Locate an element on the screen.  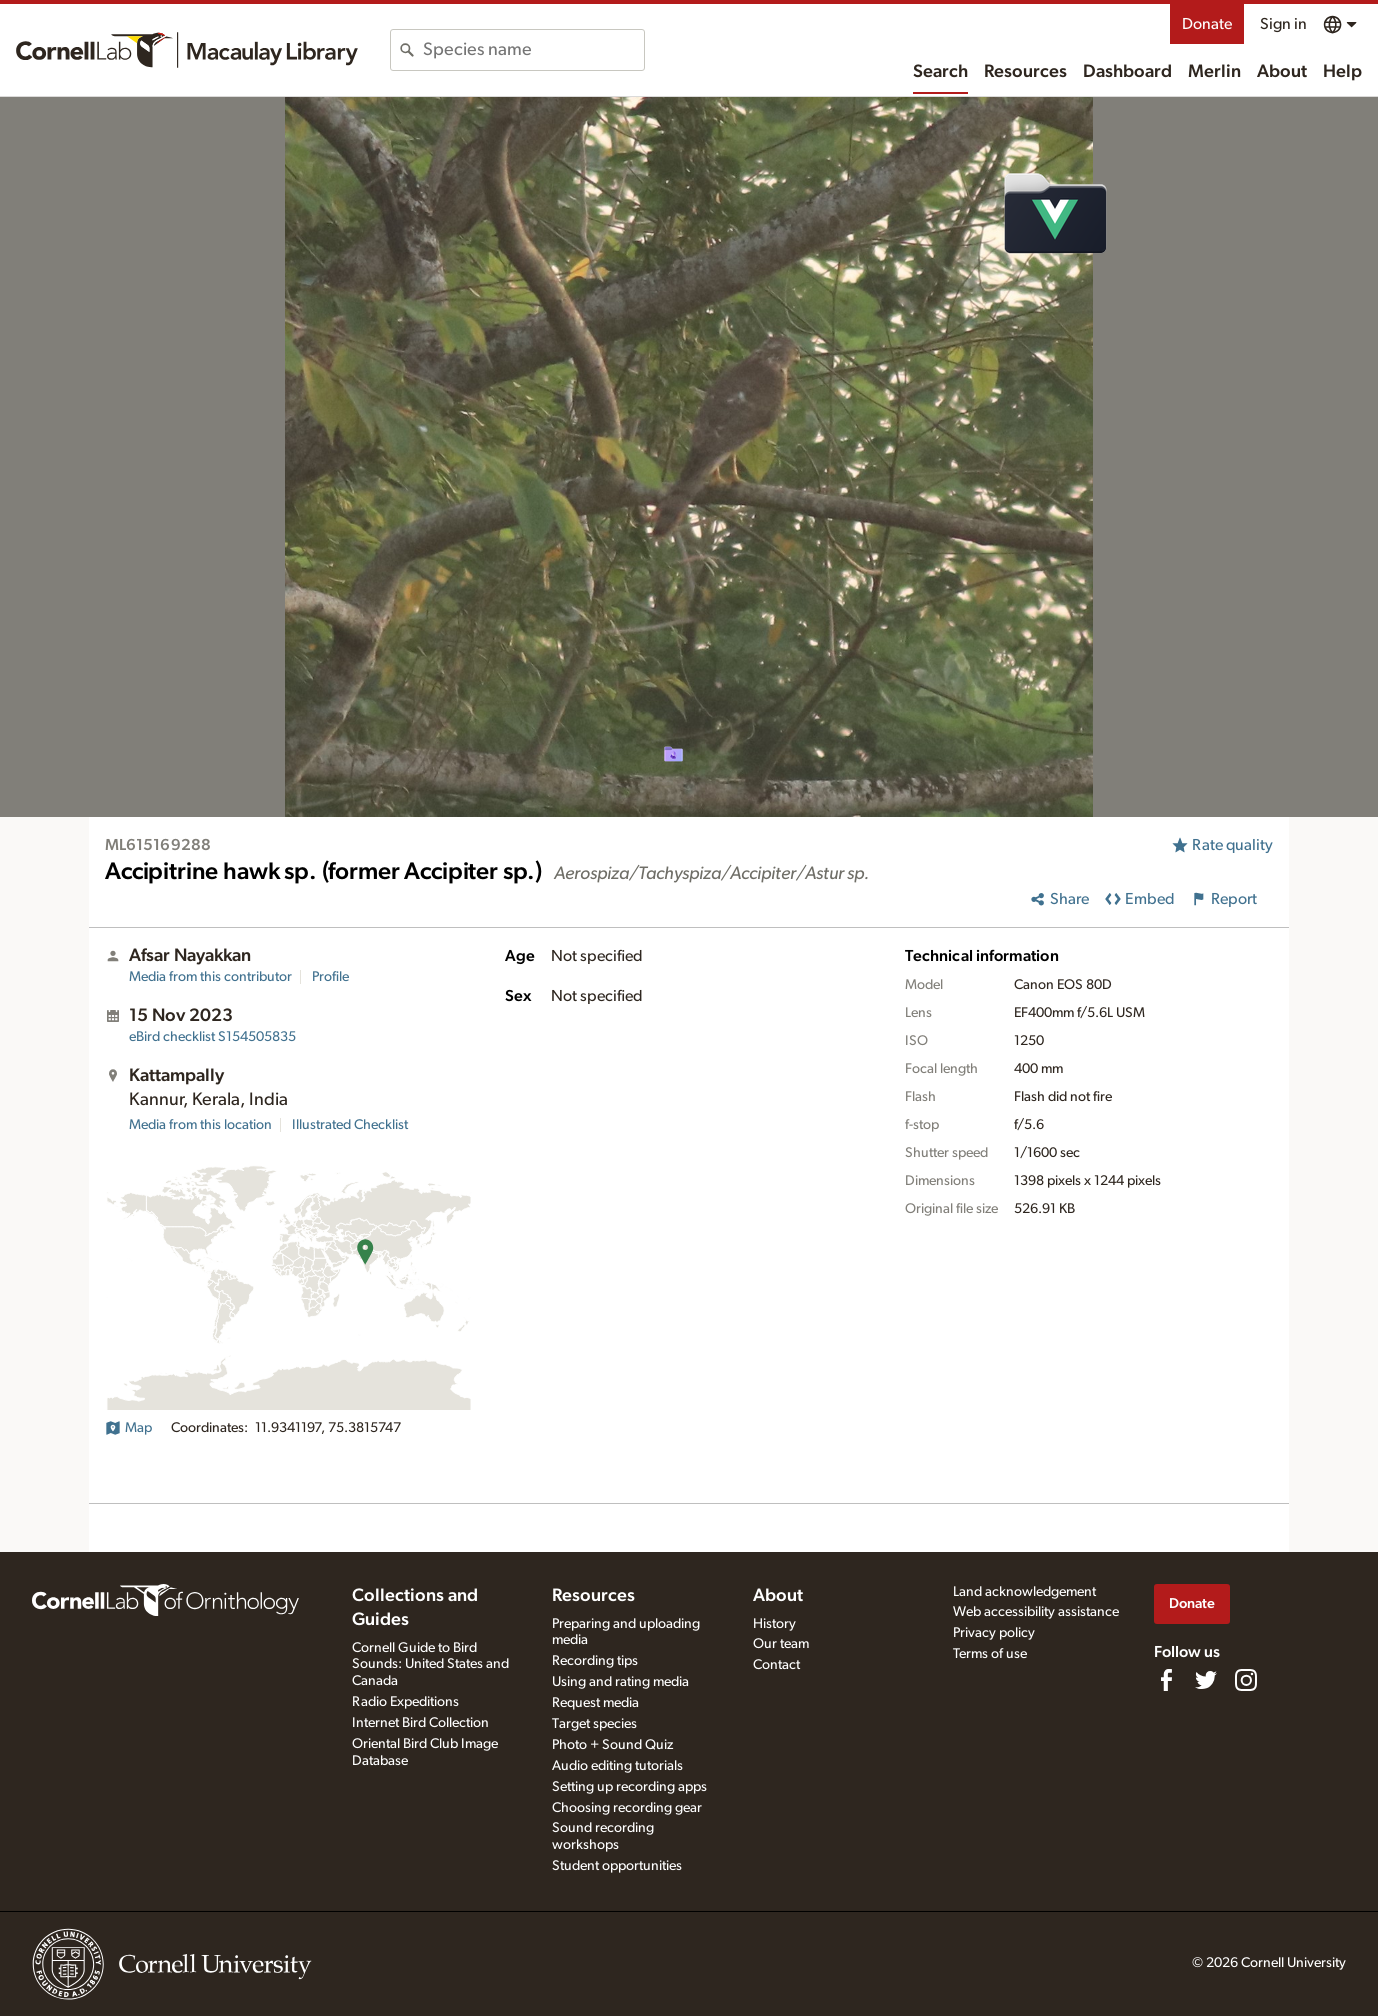
open folder containing vue.js project files is located at coordinates (1055, 216).